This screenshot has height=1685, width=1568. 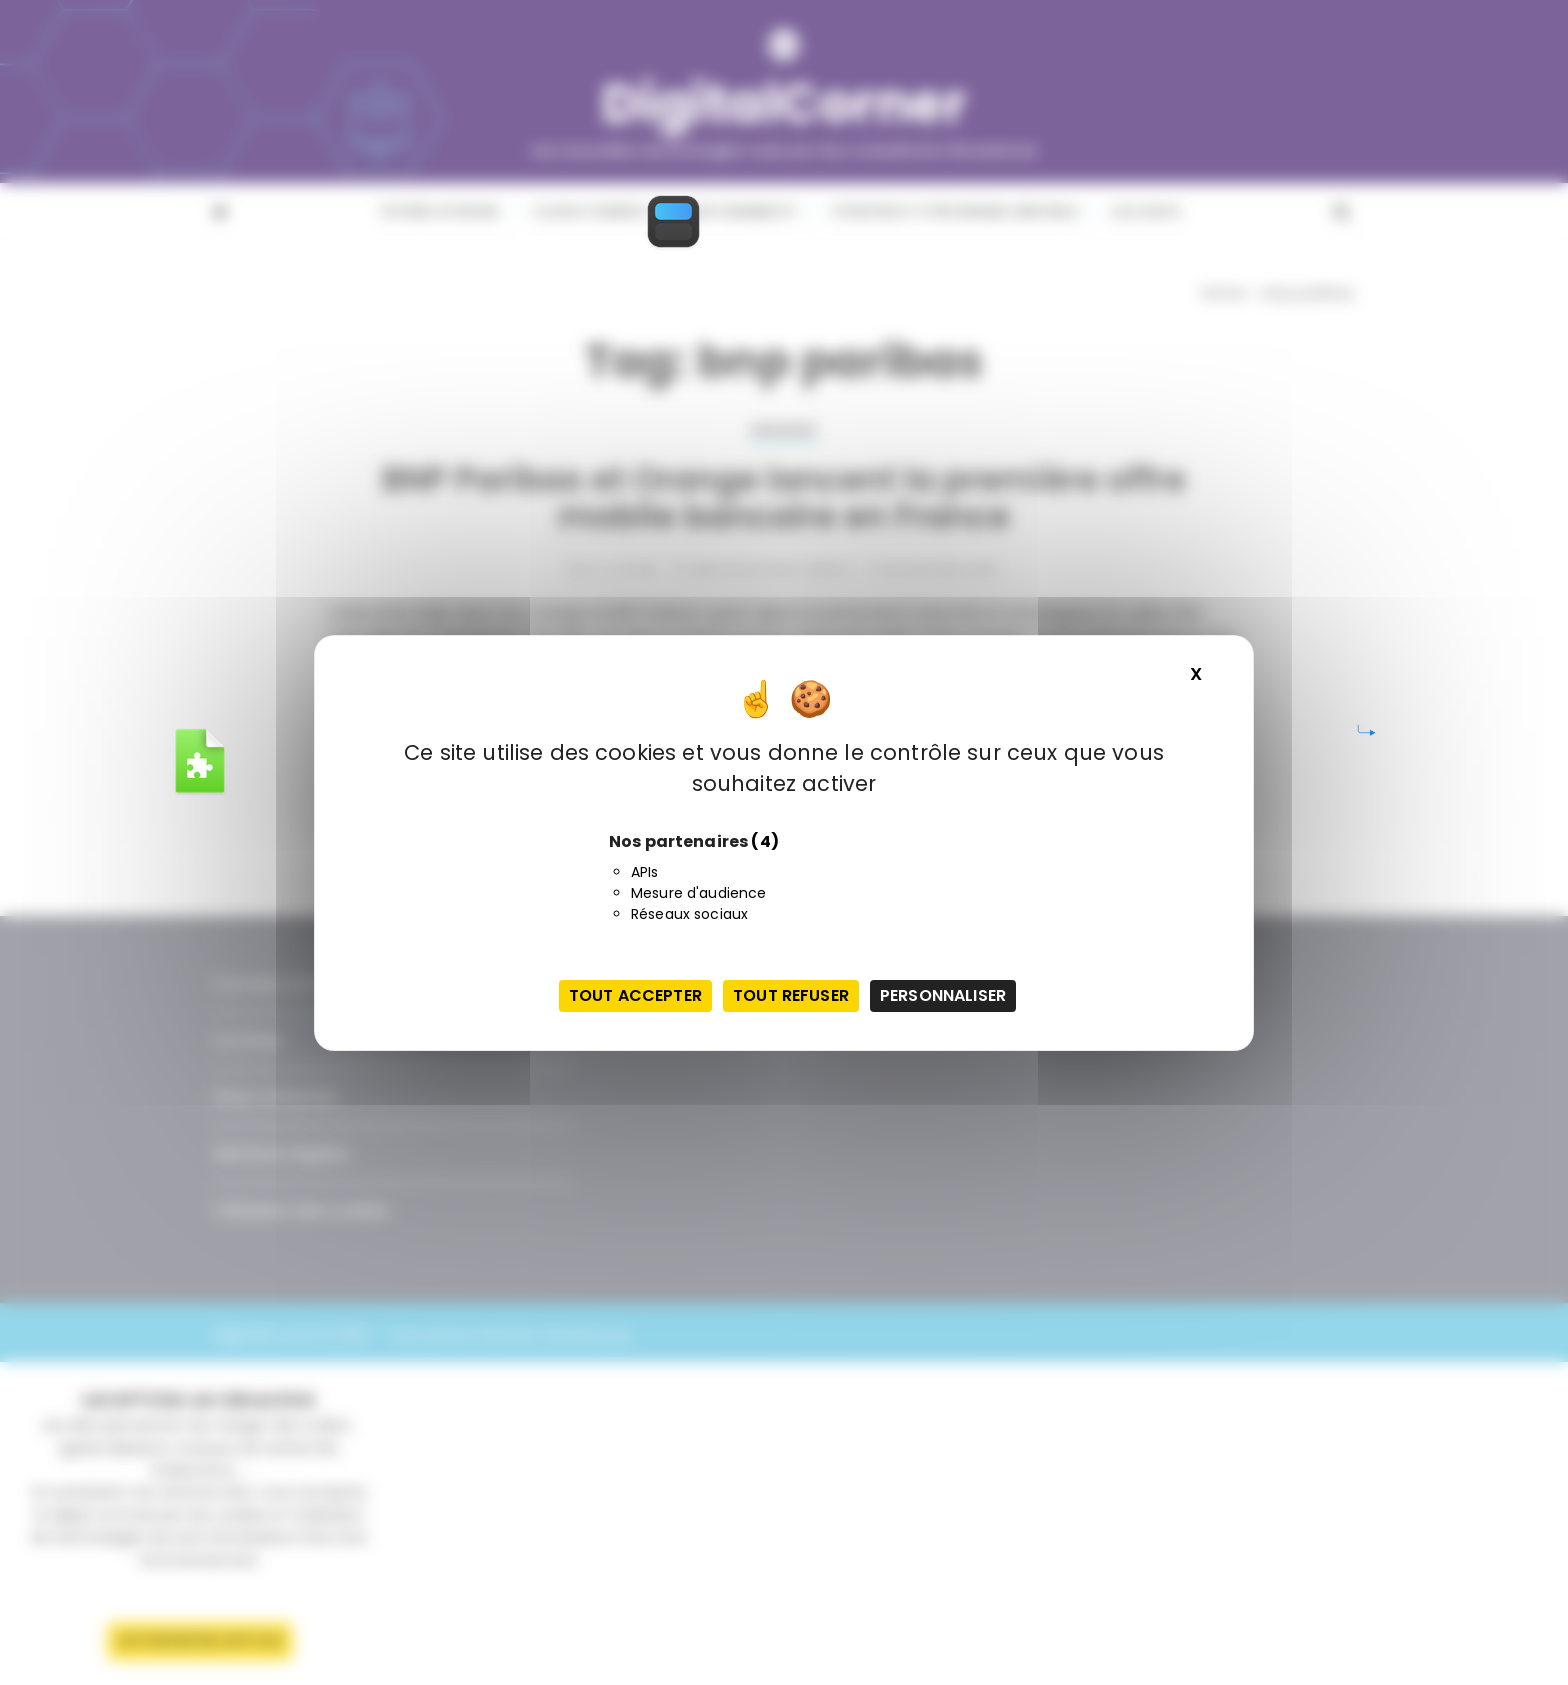 What do you see at coordinates (265, 762) in the screenshot?
I see `a browser or app extension file` at bounding box center [265, 762].